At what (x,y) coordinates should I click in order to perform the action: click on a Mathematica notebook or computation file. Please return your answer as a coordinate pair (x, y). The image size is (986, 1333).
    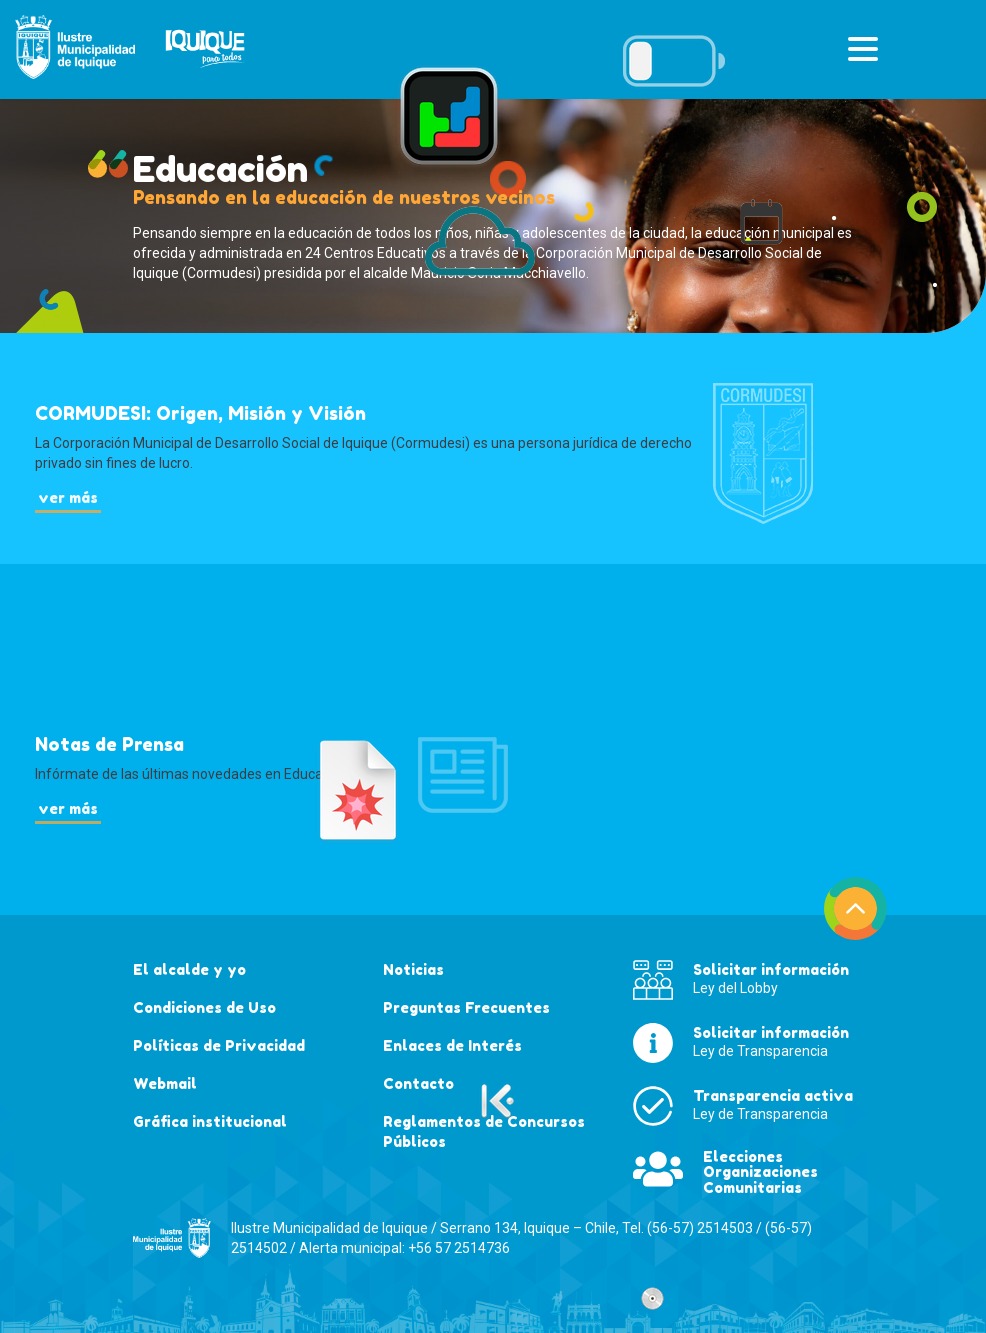
    Looking at the image, I should click on (358, 792).